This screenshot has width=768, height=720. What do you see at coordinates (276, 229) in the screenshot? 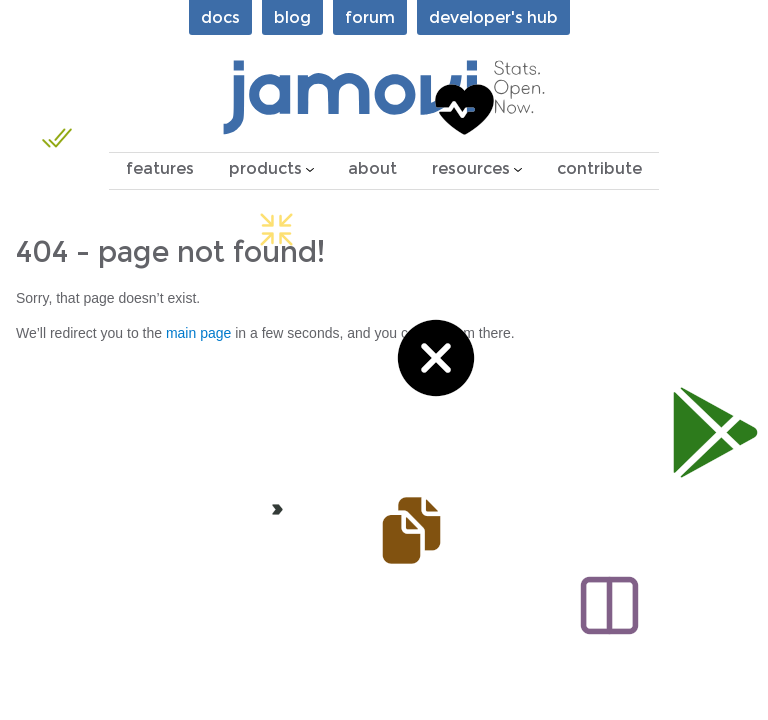
I see `exit fullscreen mode` at bounding box center [276, 229].